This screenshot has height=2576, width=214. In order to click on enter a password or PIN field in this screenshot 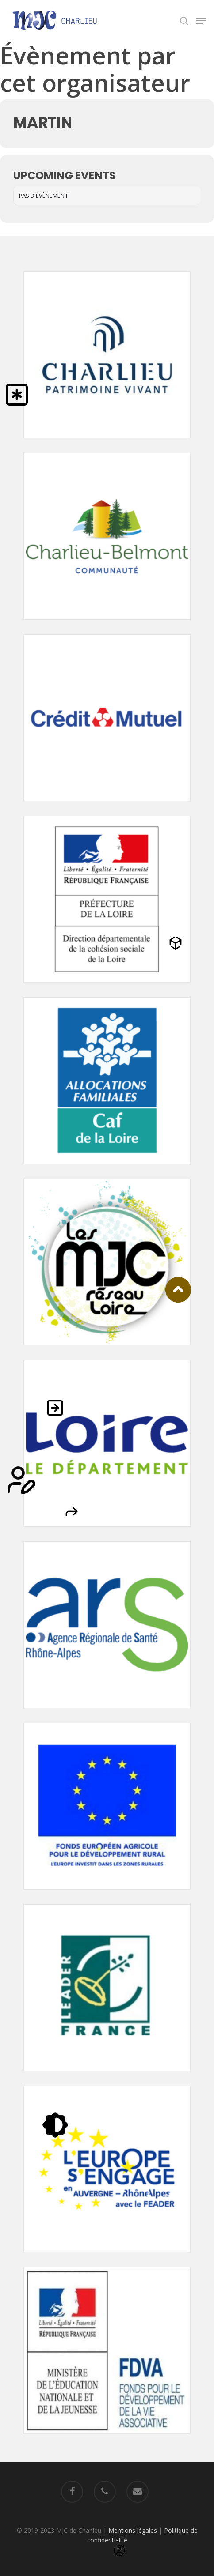, I will do `click(17, 395)`.